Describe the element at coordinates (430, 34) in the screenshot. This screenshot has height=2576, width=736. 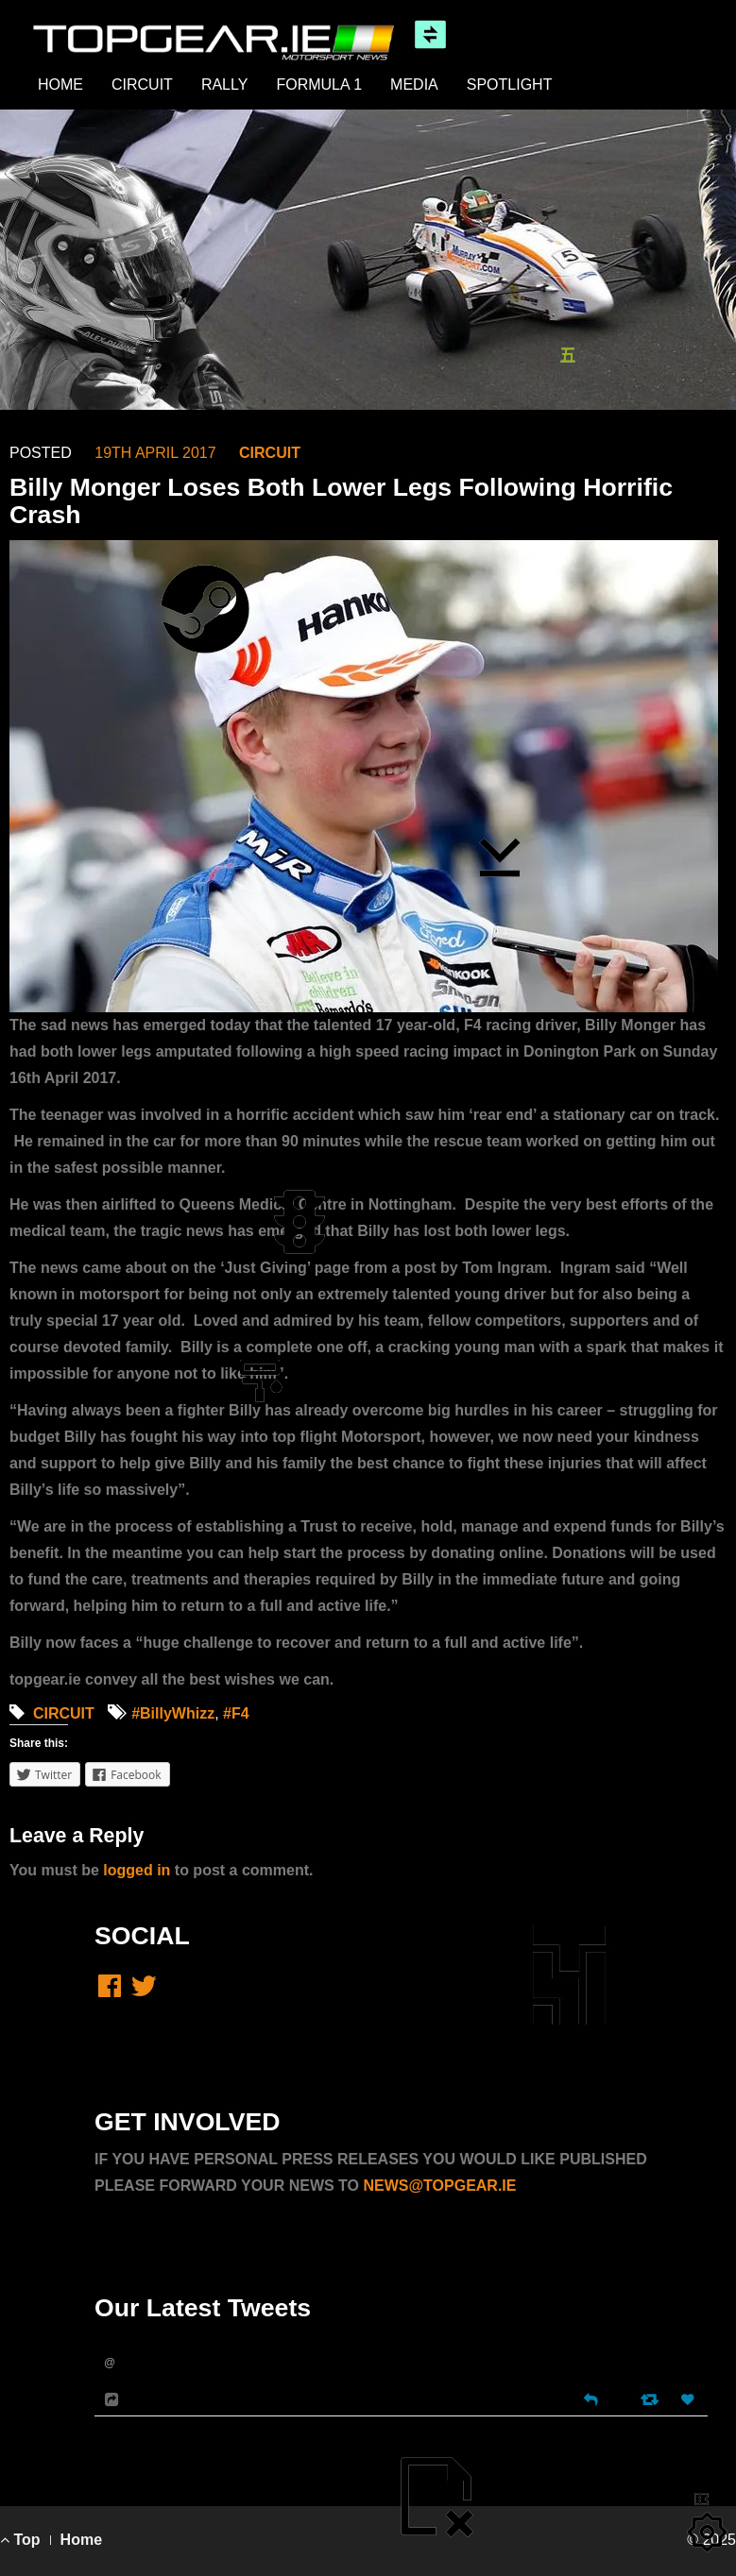
I see `exchange or swap currency` at that location.